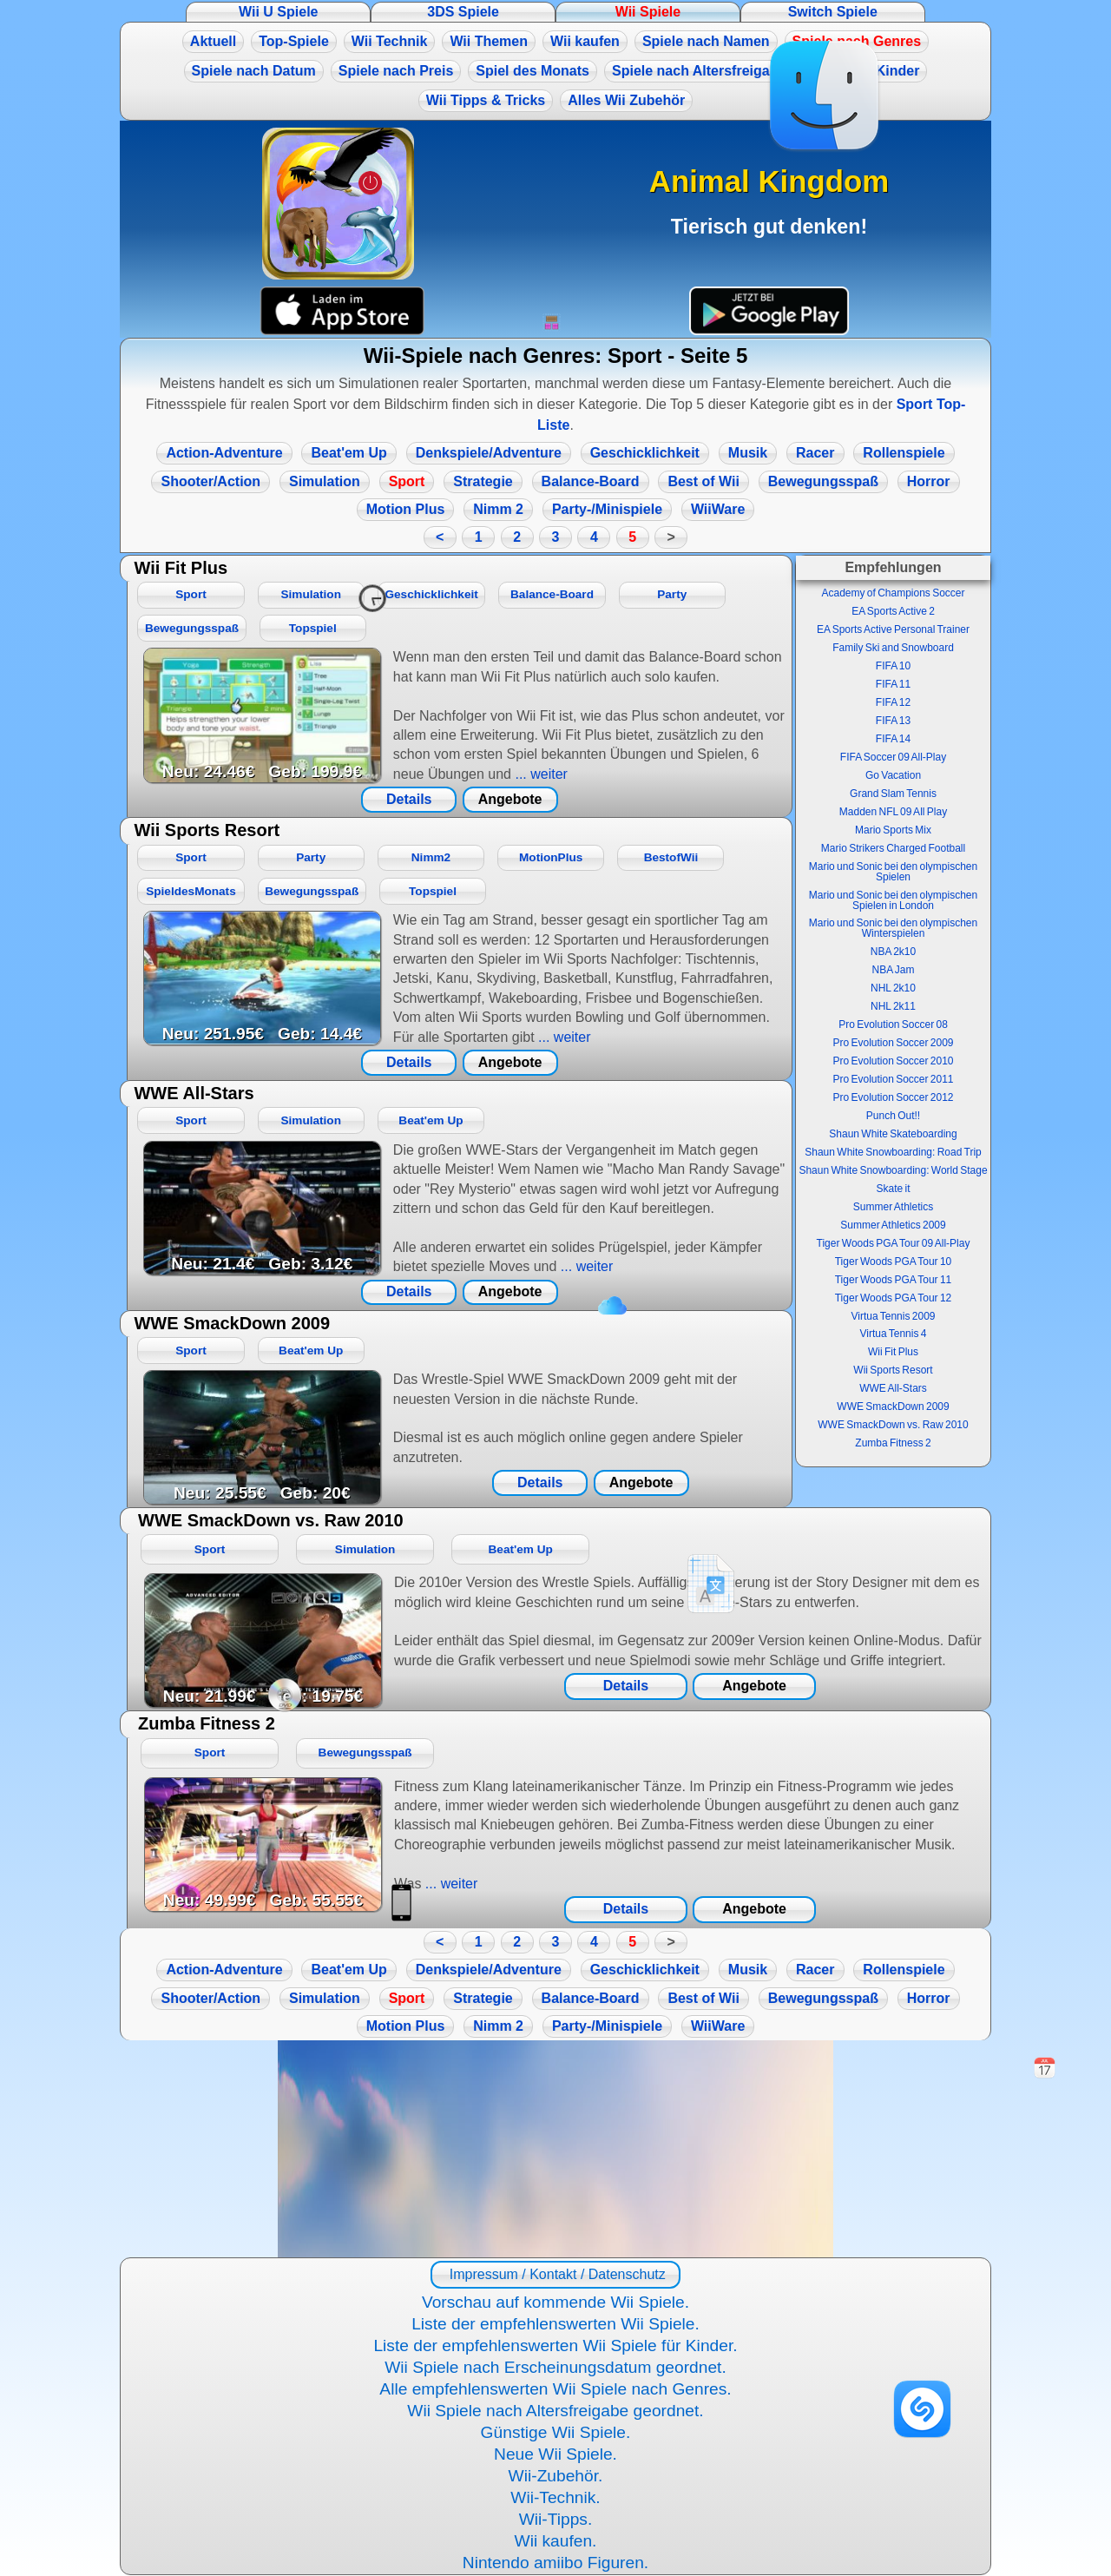  I want to click on identify a song playing nearby, so click(922, 2408).